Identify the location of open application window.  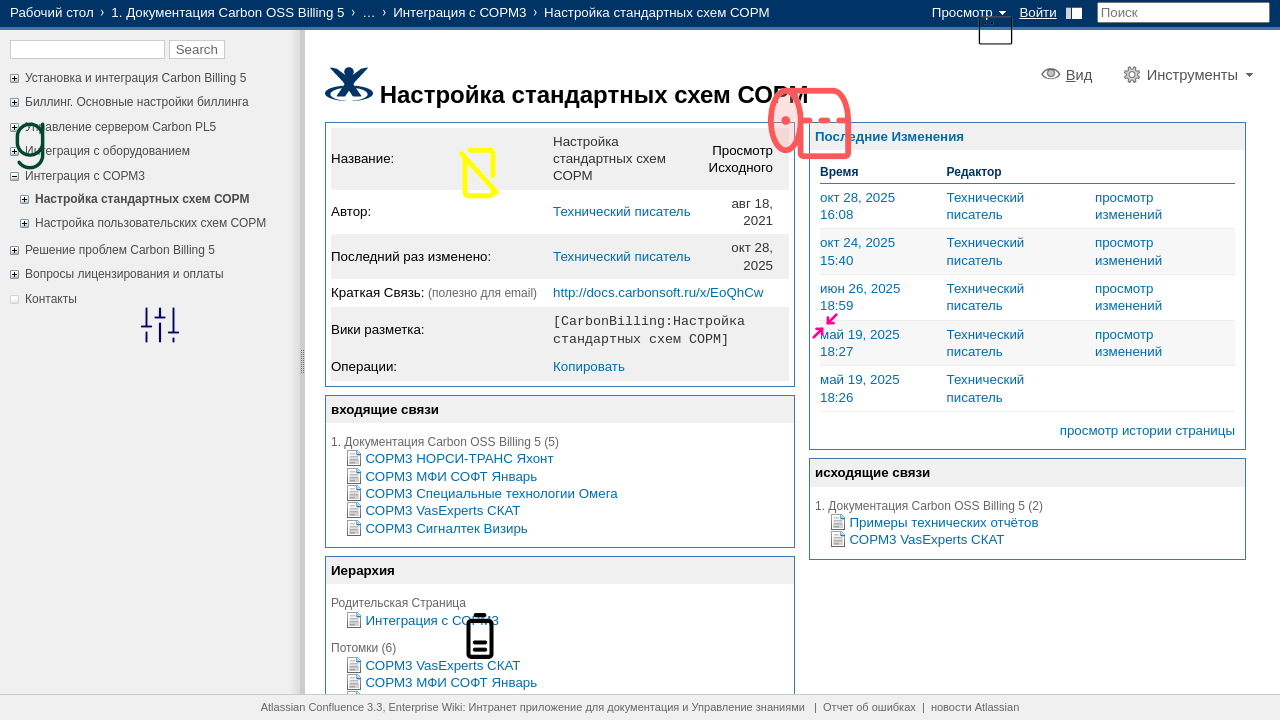
(995, 30).